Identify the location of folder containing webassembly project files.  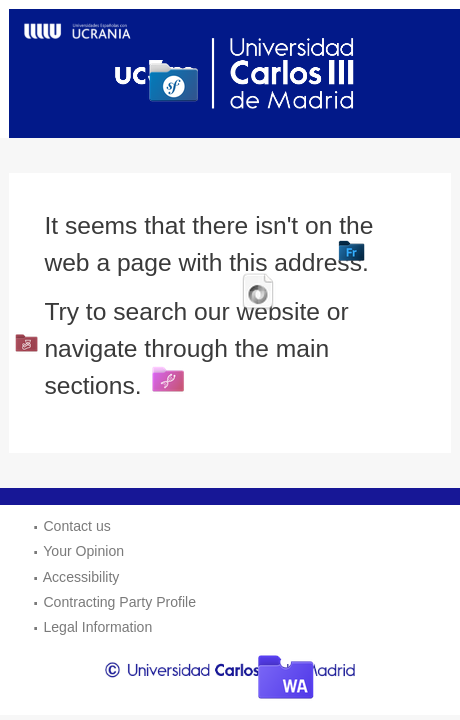
(285, 678).